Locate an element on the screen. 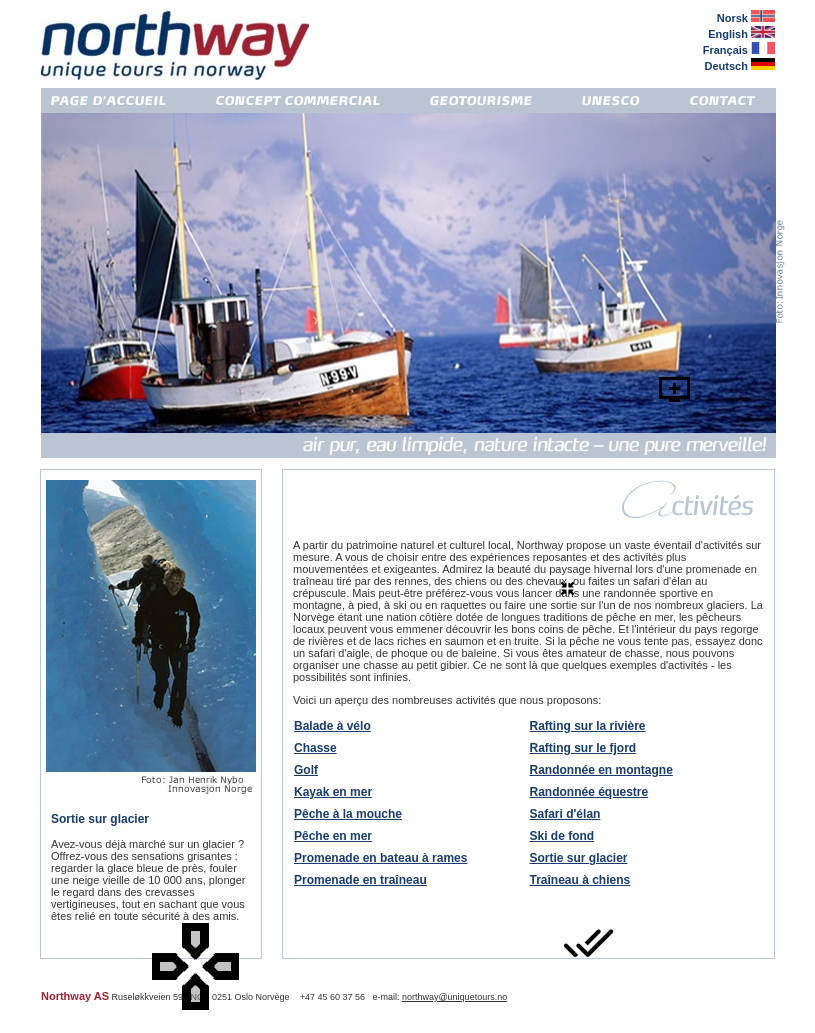 This screenshot has width=815, height=1033. access games or gaming section is located at coordinates (195, 966).